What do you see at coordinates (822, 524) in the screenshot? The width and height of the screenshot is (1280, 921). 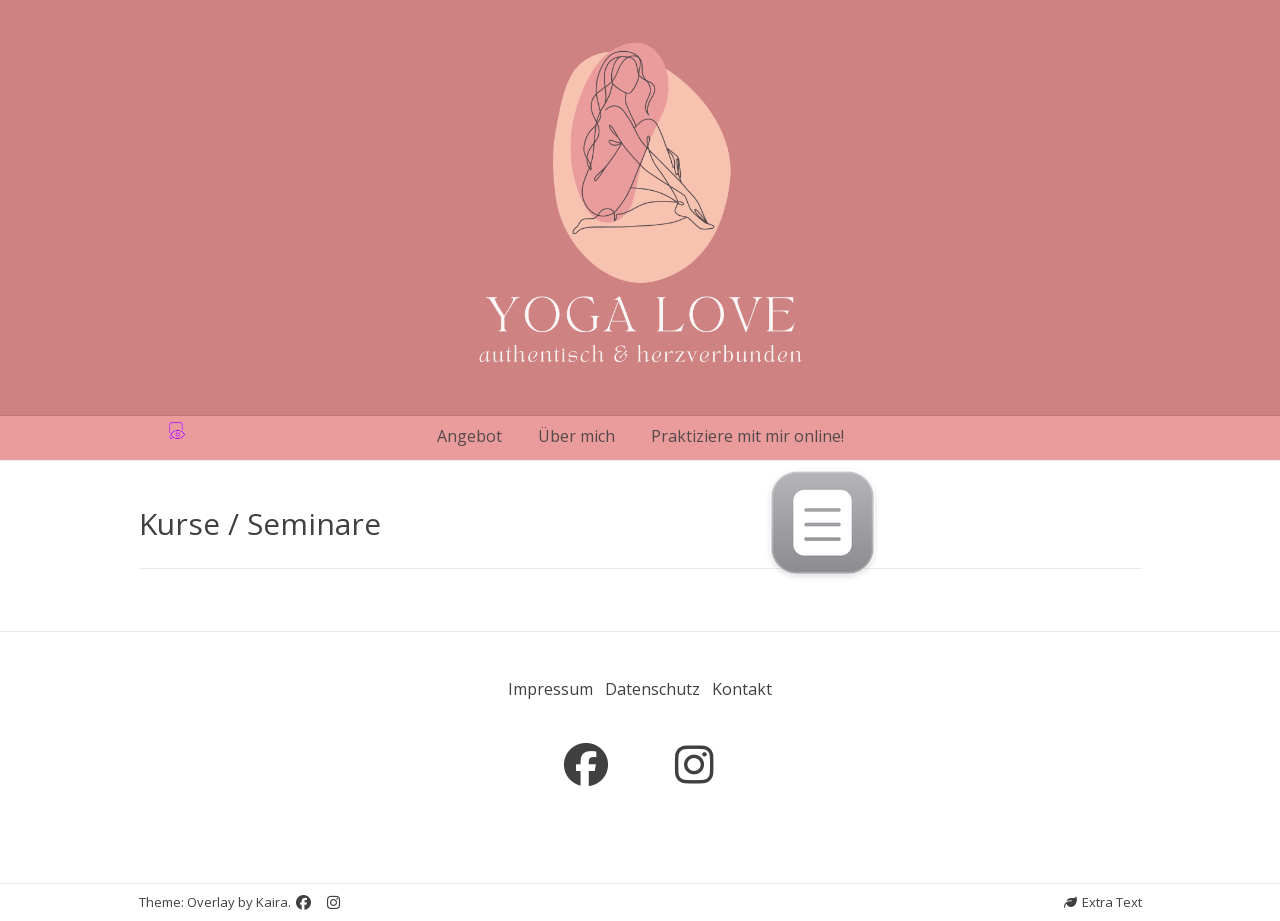 I see `access menu editing preferences` at bounding box center [822, 524].